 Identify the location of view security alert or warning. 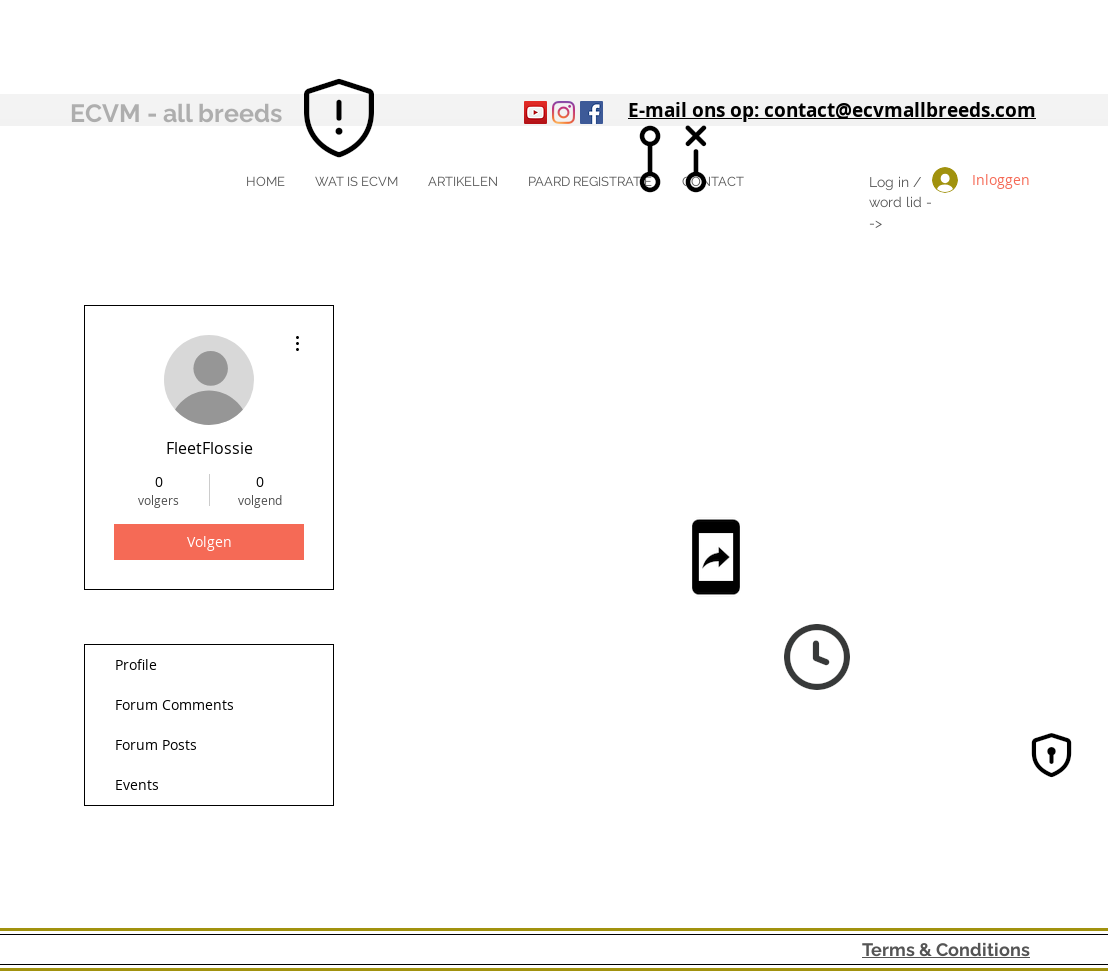
(339, 119).